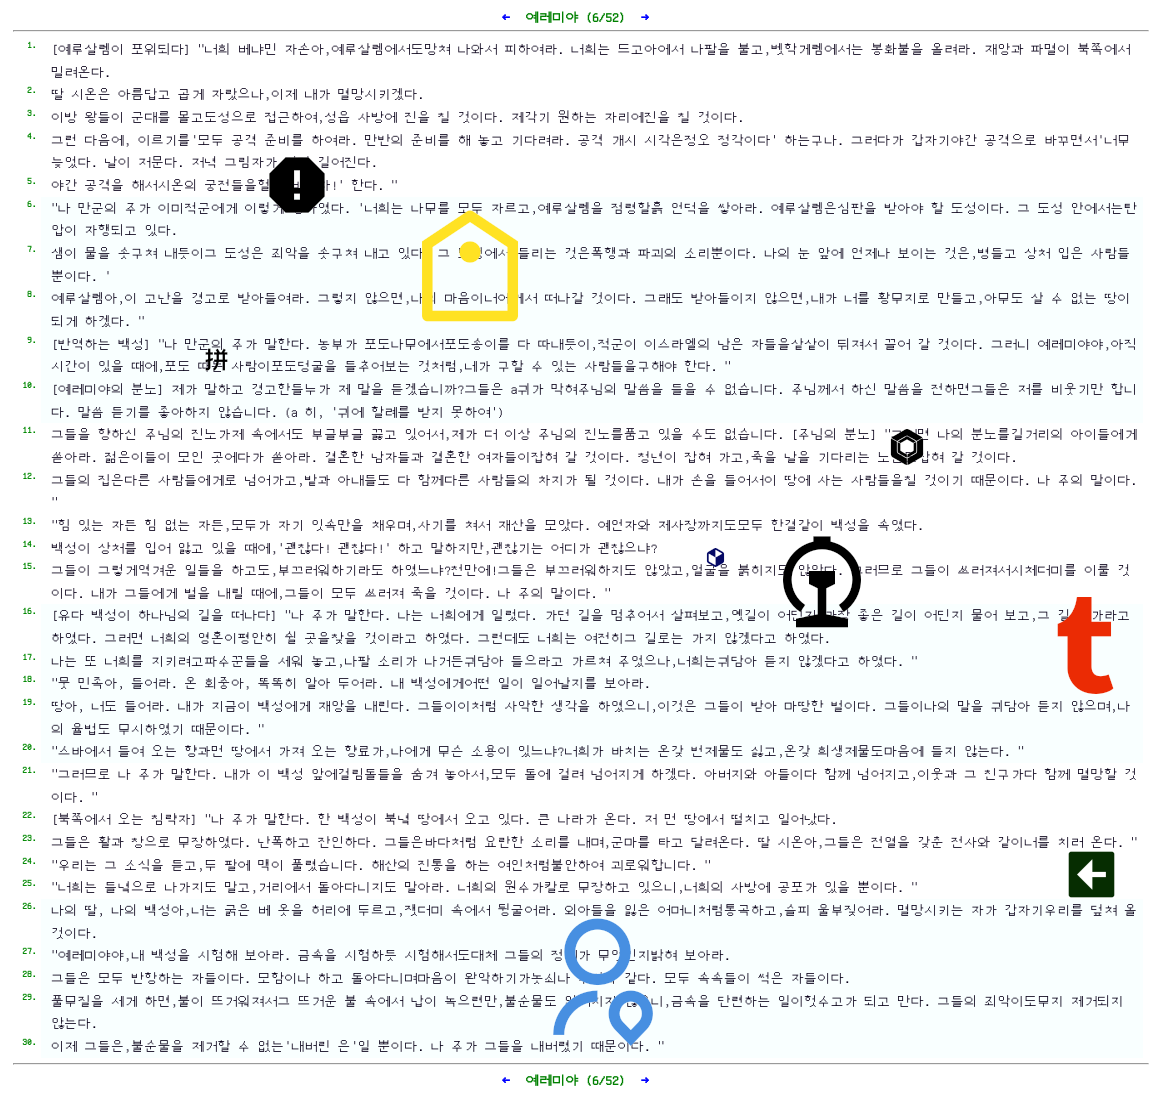  I want to click on view product pricing or discounts, so click(470, 268).